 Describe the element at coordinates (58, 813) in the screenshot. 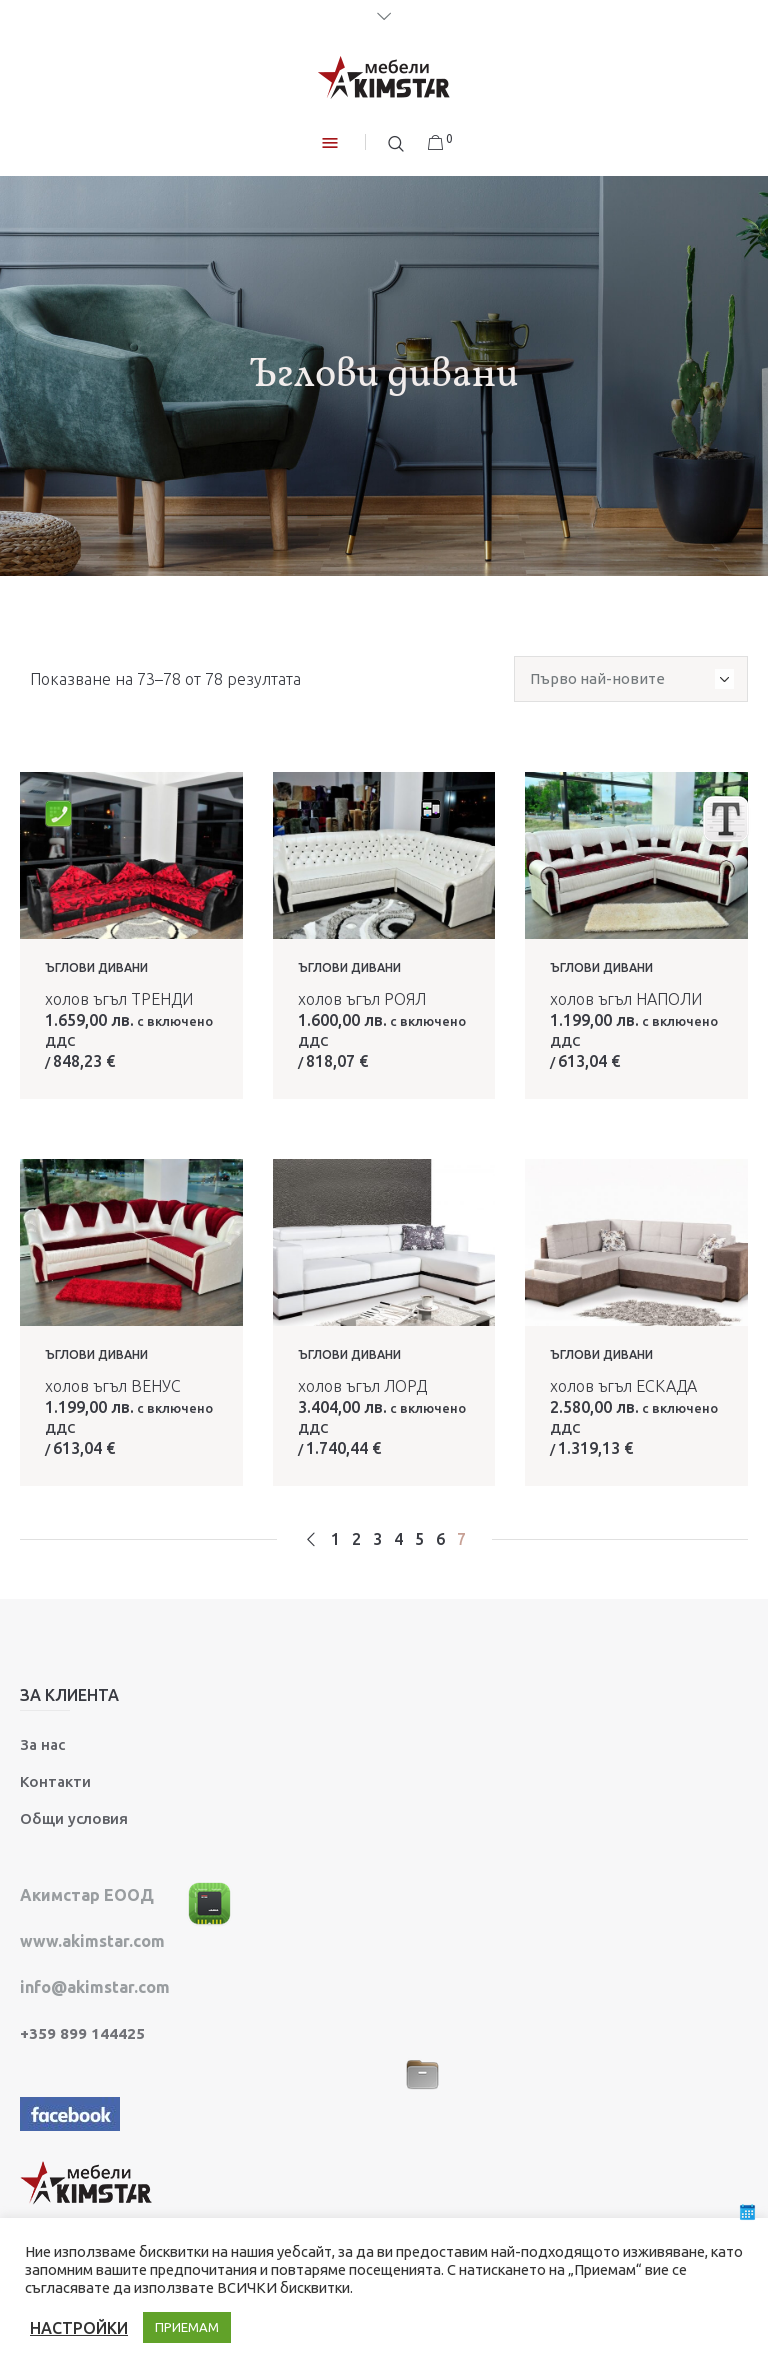

I see `open the phone calls app` at that location.